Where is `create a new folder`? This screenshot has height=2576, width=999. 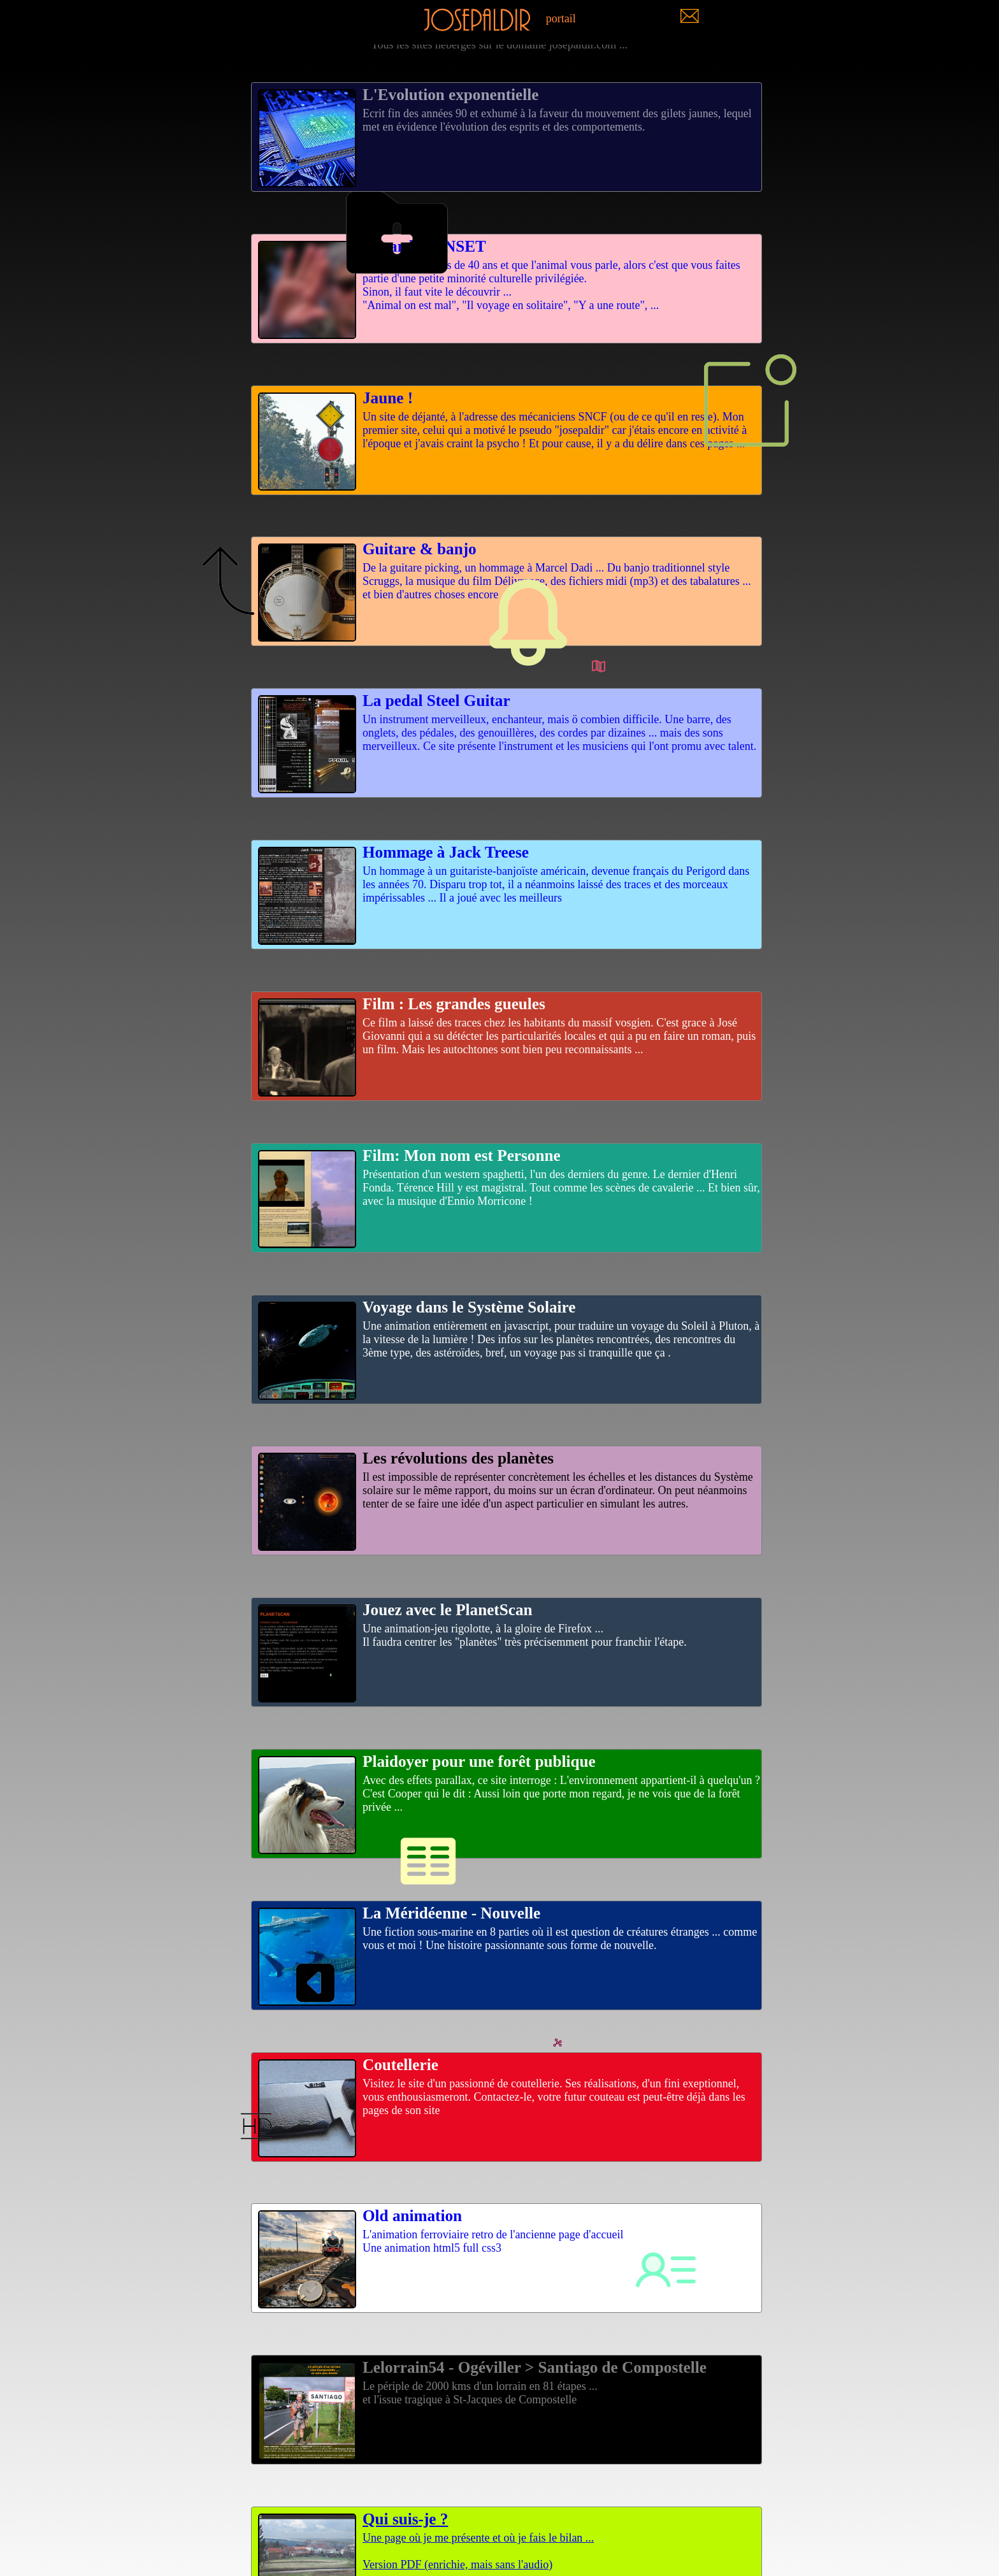
create a new folder is located at coordinates (397, 231).